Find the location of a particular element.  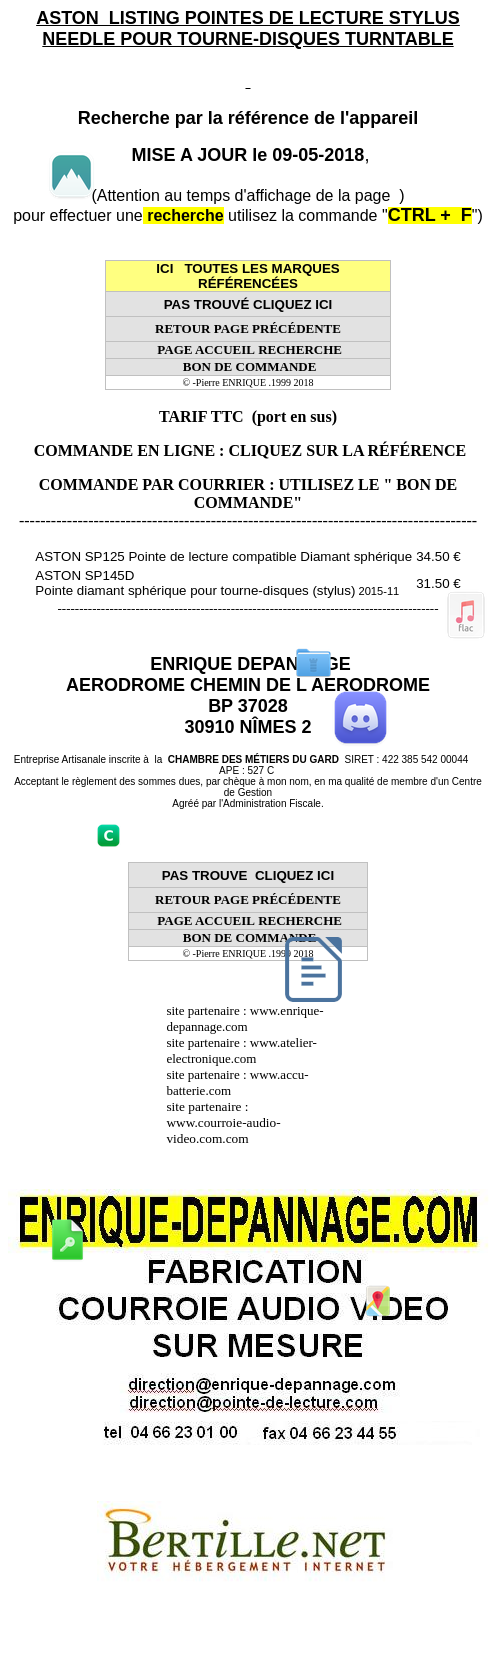

open LibreOffice Writer document editor is located at coordinates (313, 969).